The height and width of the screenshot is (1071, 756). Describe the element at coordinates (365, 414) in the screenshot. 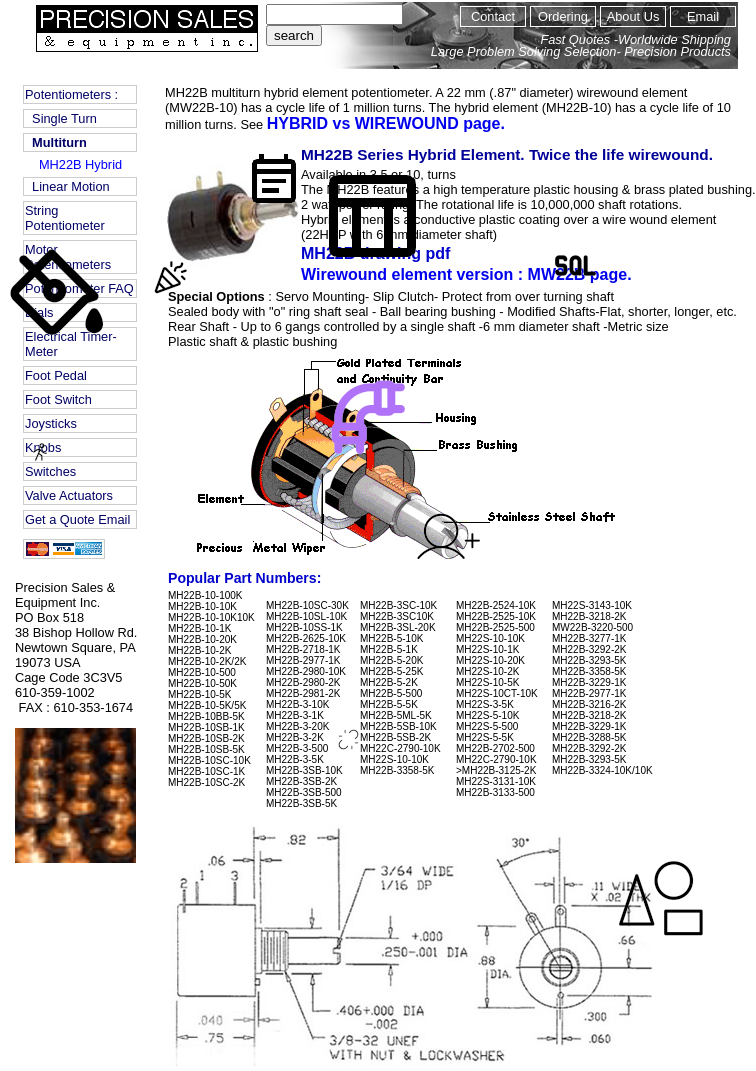

I see `plumbing or pipe-related settings` at that location.